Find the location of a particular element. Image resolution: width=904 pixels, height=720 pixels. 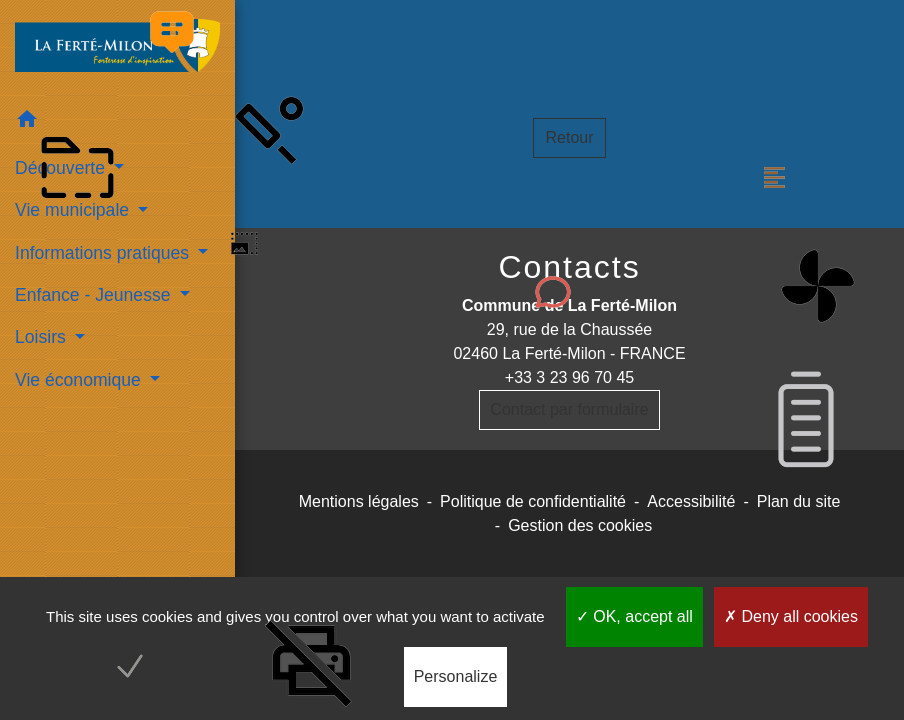

access toys or games category is located at coordinates (818, 286).